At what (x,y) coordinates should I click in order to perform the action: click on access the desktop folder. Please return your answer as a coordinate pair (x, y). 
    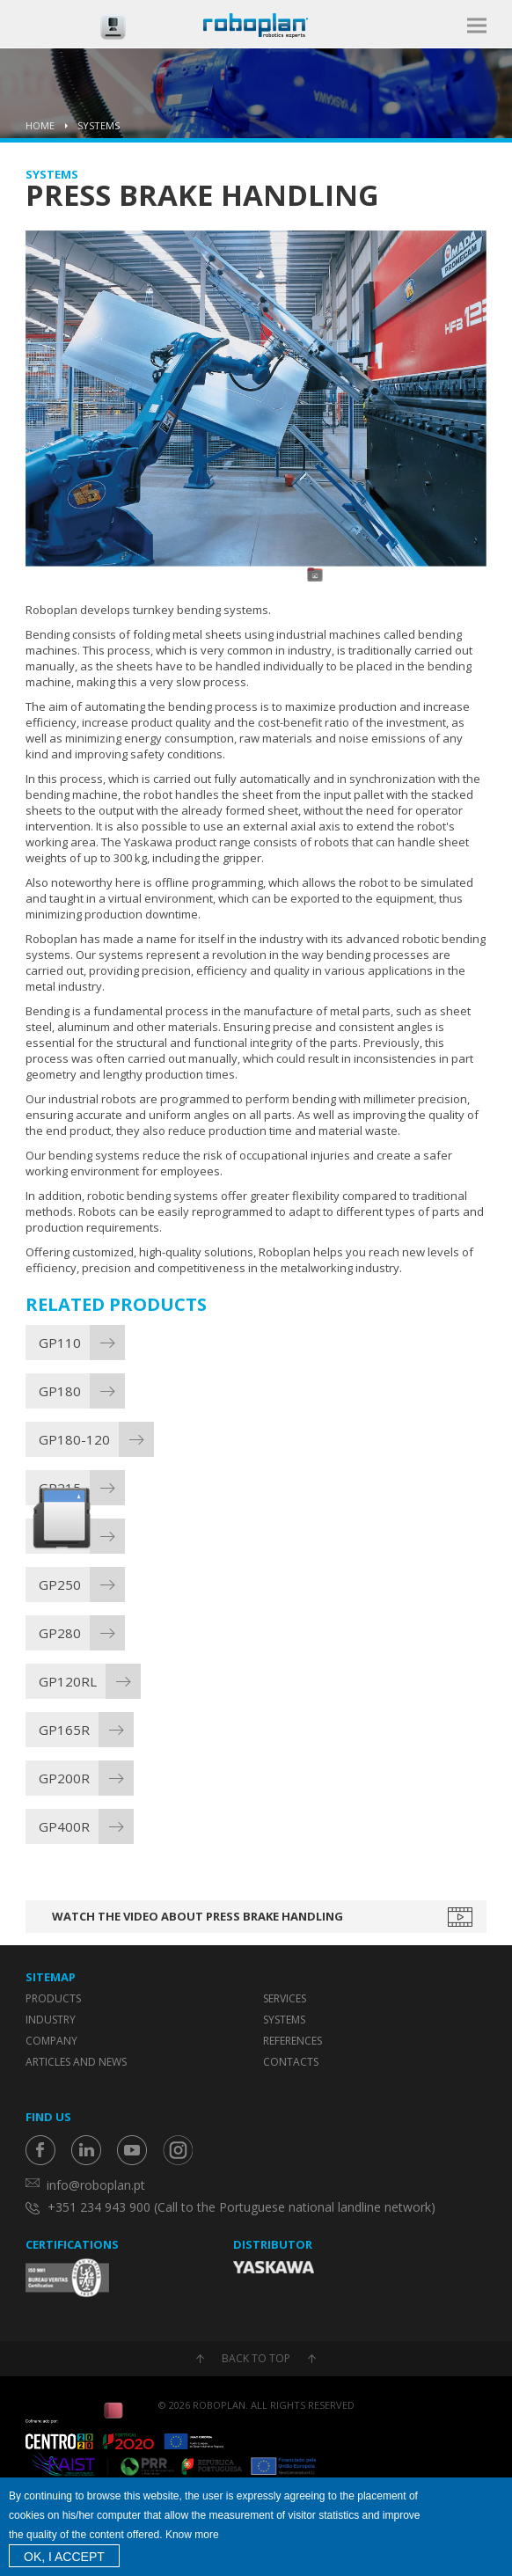
    Looking at the image, I should click on (113, 2410).